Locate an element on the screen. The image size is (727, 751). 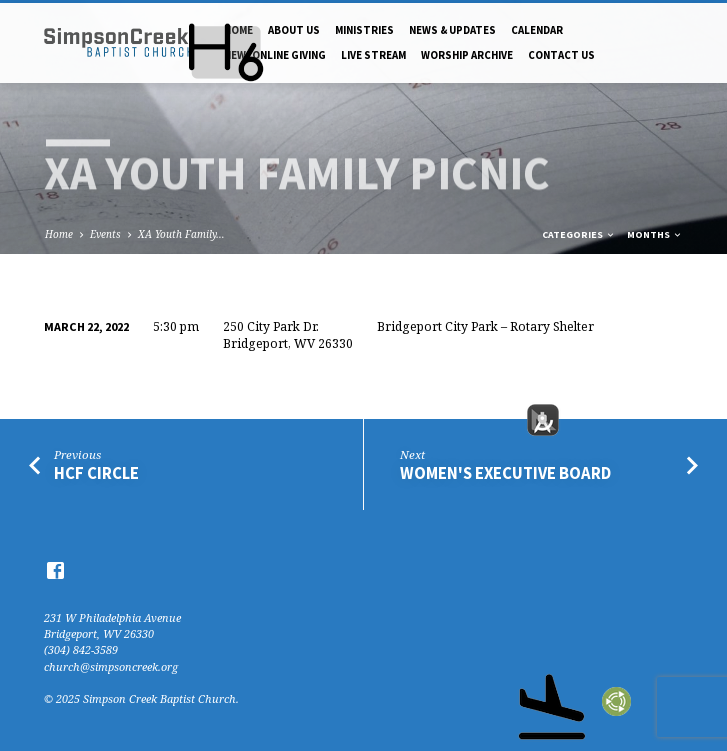
open accessories or utility applications is located at coordinates (543, 420).